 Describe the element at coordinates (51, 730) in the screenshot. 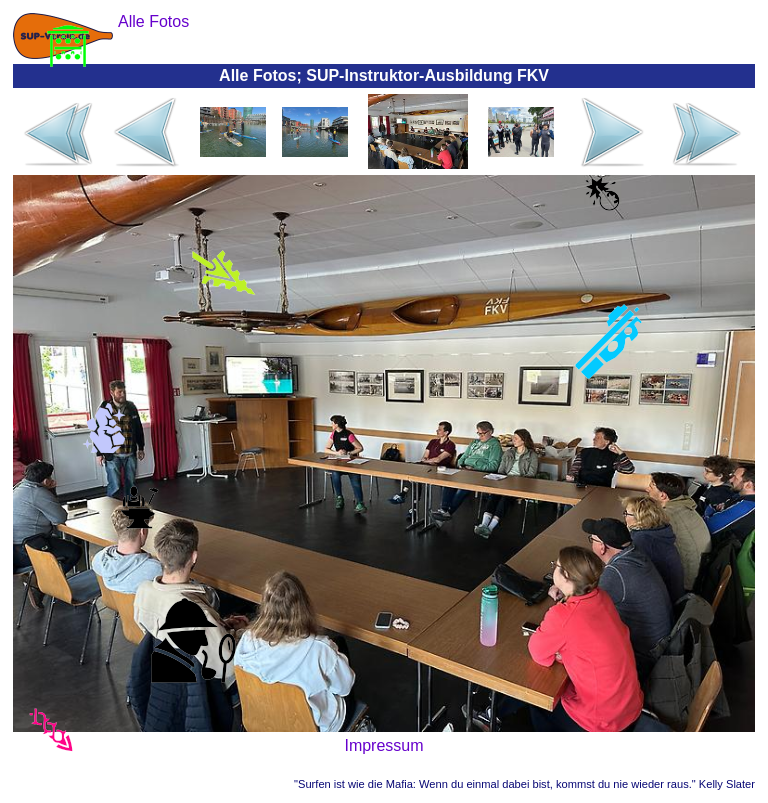

I see `select a thorn or vine-based attack ability` at that location.